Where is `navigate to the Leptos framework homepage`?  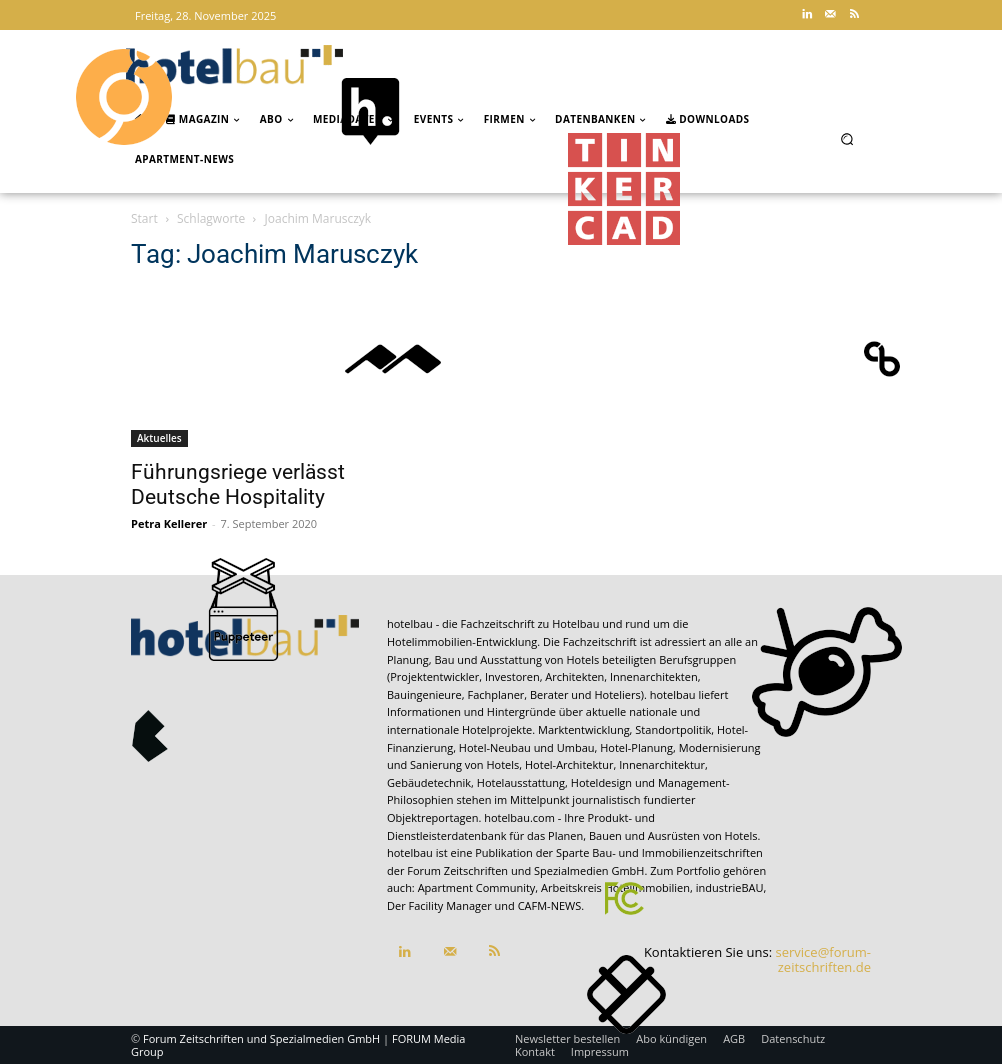 navigate to the Leptos framework homepage is located at coordinates (124, 97).